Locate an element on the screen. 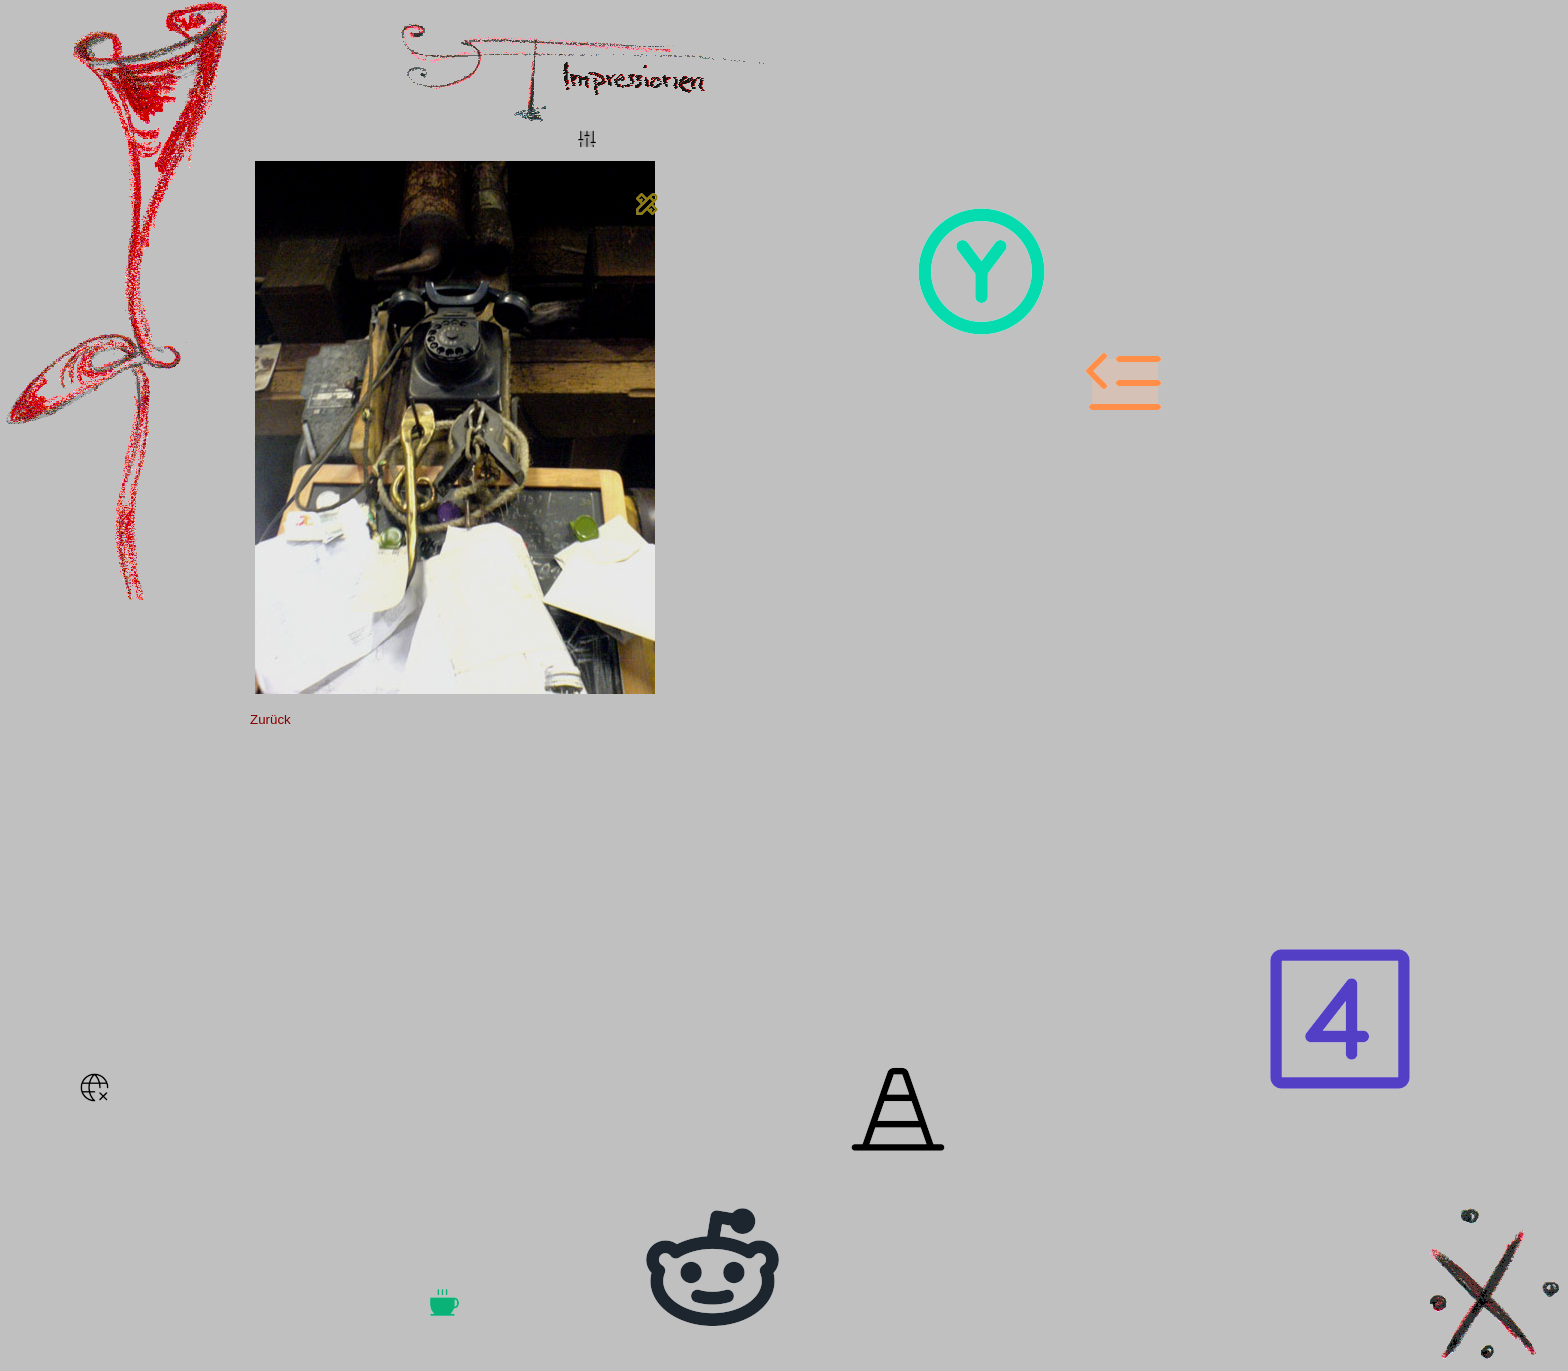 The width and height of the screenshot is (1568, 1371). disconnect from the internet is located at coordinates (94, 1087).